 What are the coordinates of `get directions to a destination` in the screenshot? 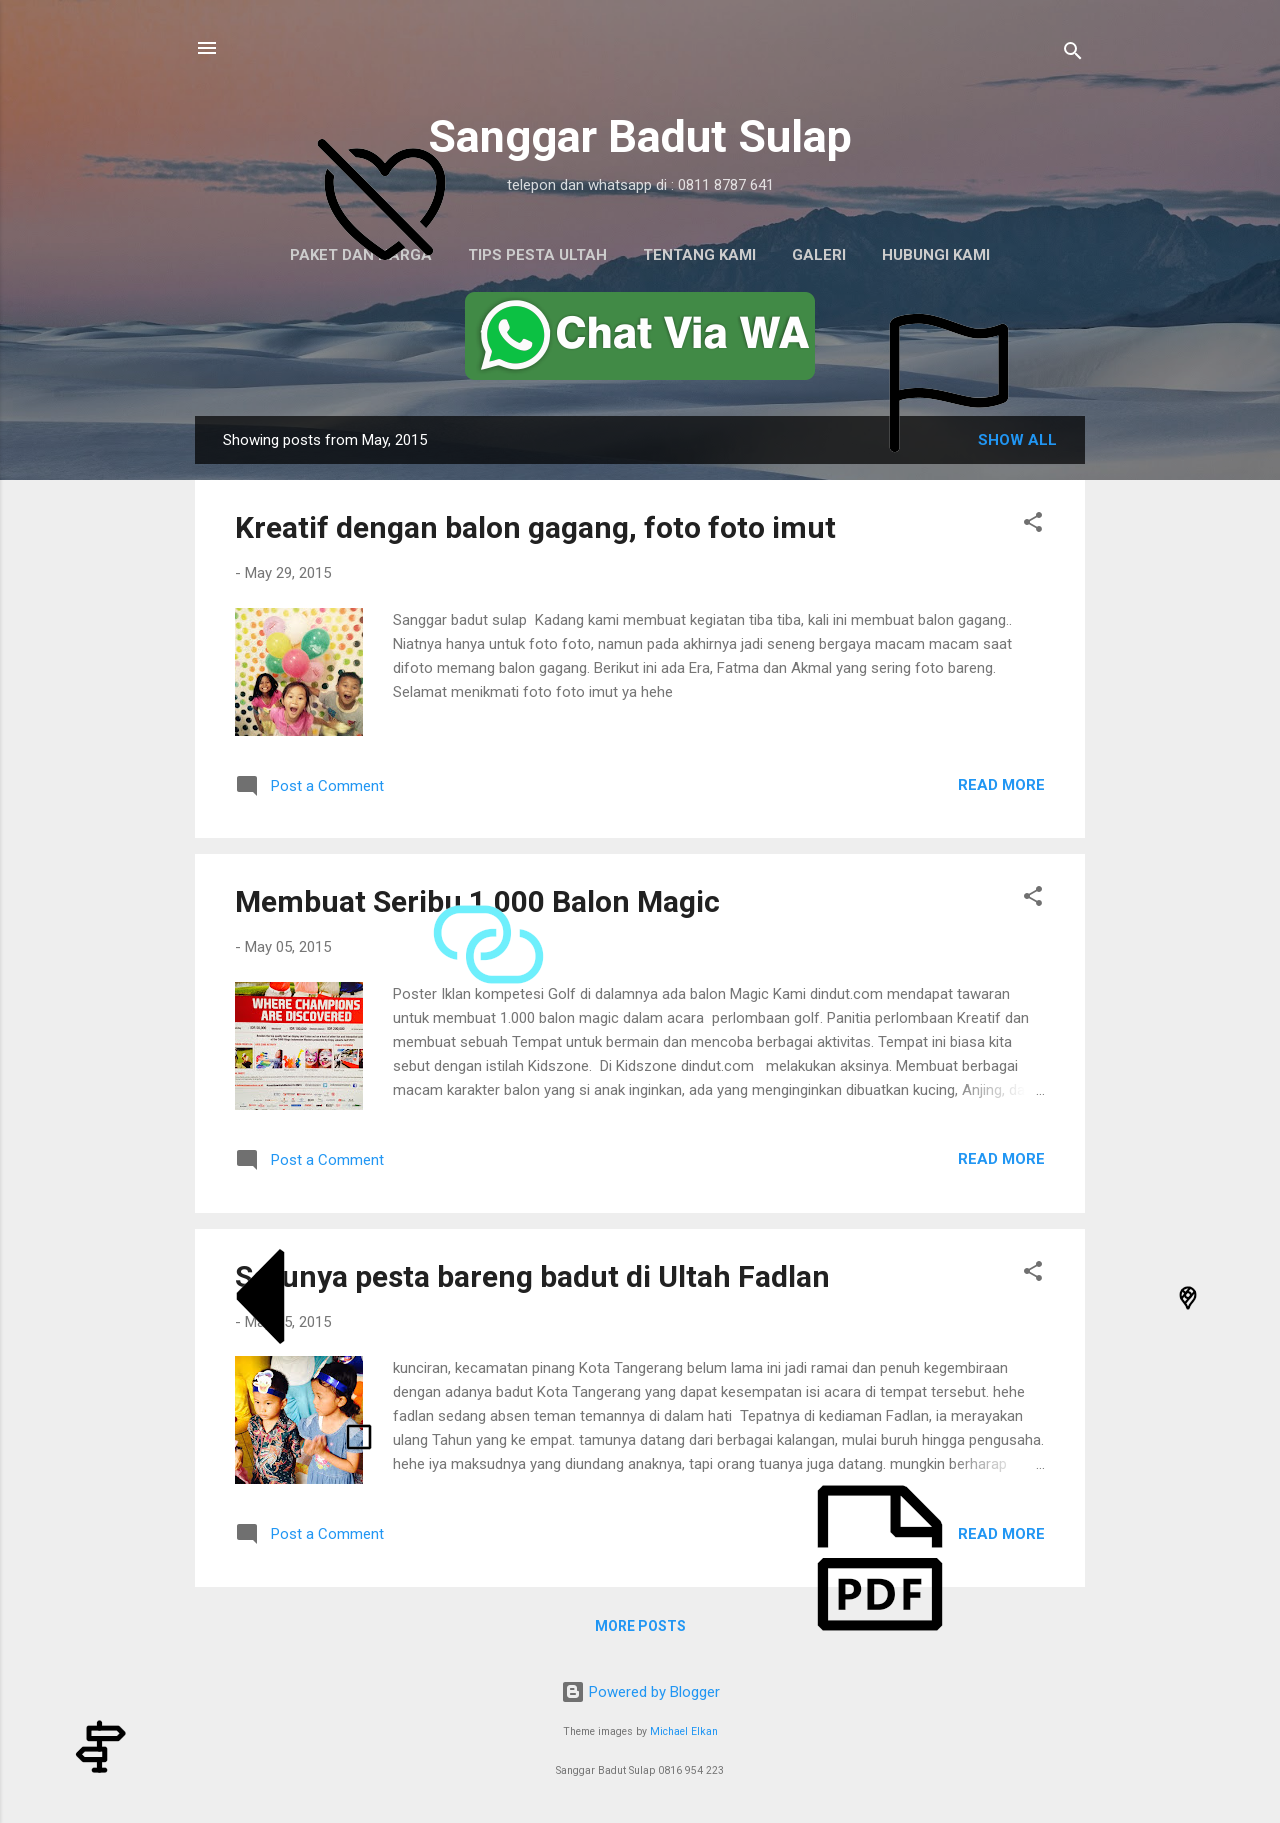 It's located at (99, 1746).